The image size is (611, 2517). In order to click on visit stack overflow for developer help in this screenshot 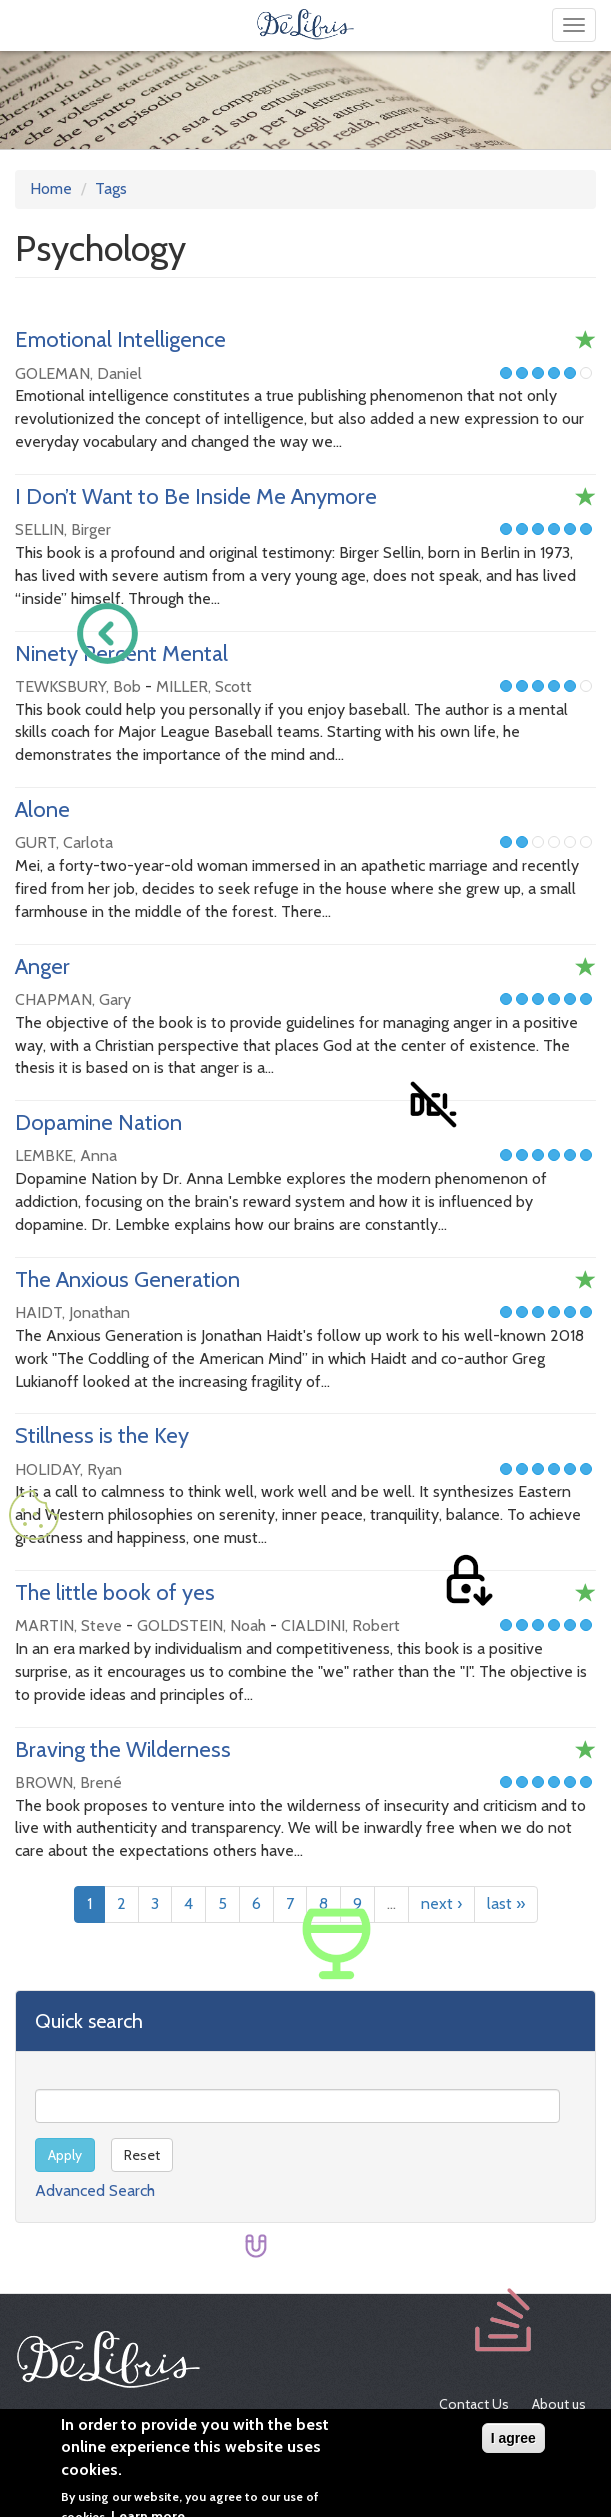, I will do `click(503, 2321)`.